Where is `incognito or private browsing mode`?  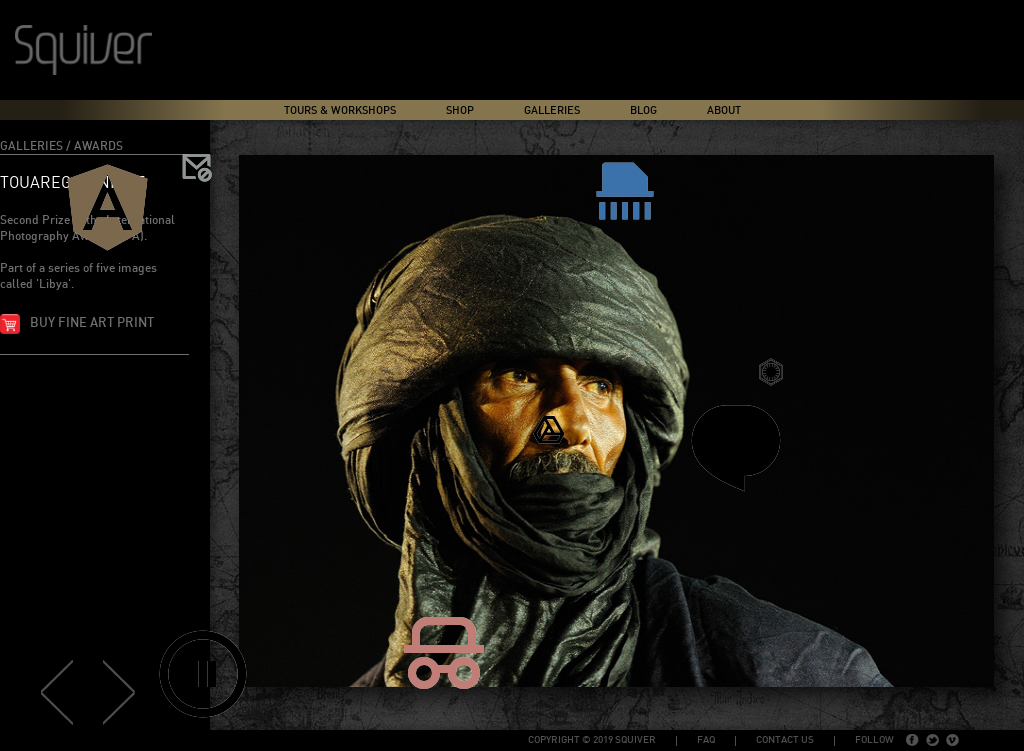 incognito or private browsing mode is located at coordinates (444, 653).